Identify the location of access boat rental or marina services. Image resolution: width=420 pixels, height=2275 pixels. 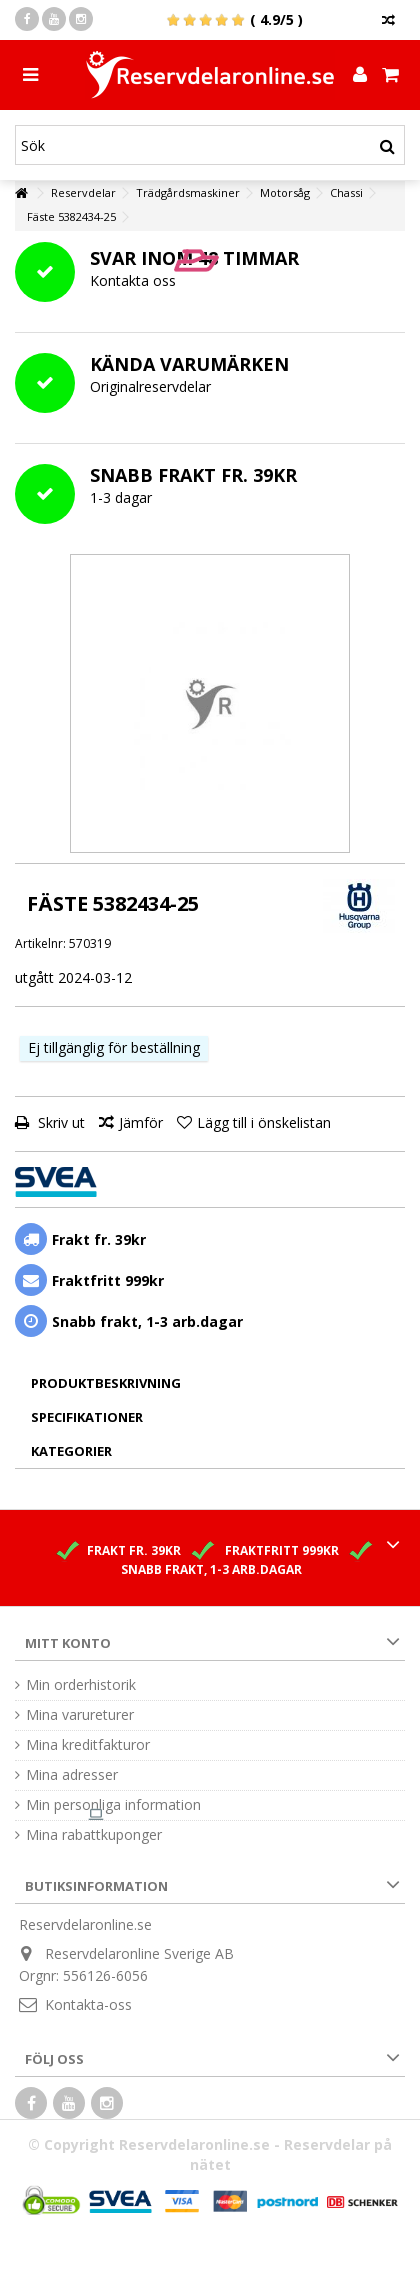
(196, 259).